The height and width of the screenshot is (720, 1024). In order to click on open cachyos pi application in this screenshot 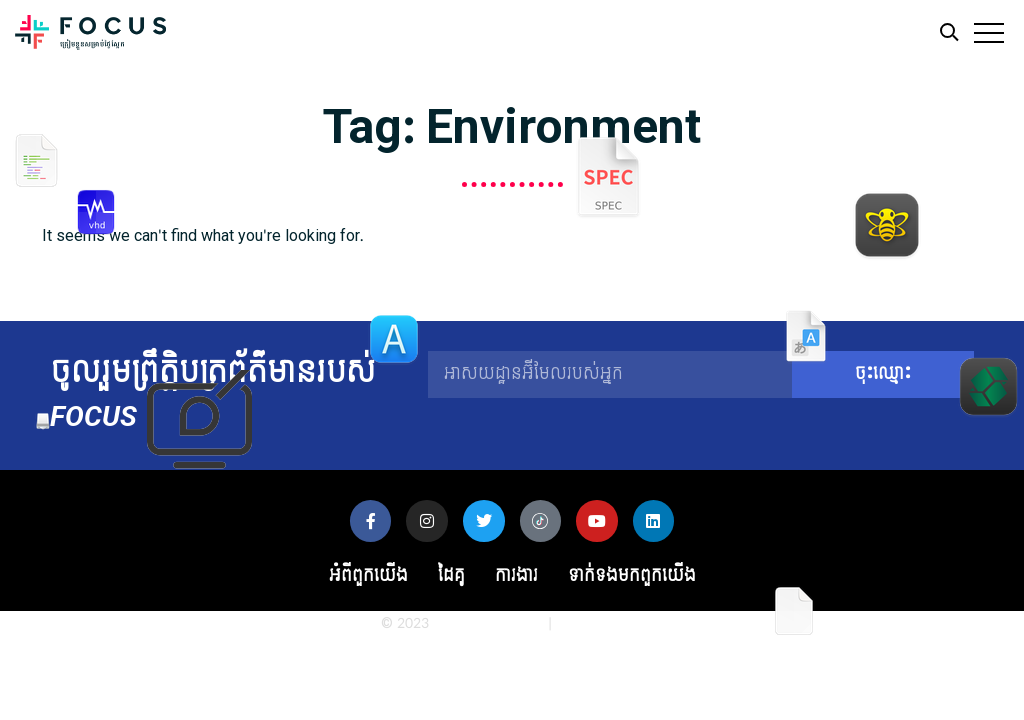, I will do `click(988, 386)`.